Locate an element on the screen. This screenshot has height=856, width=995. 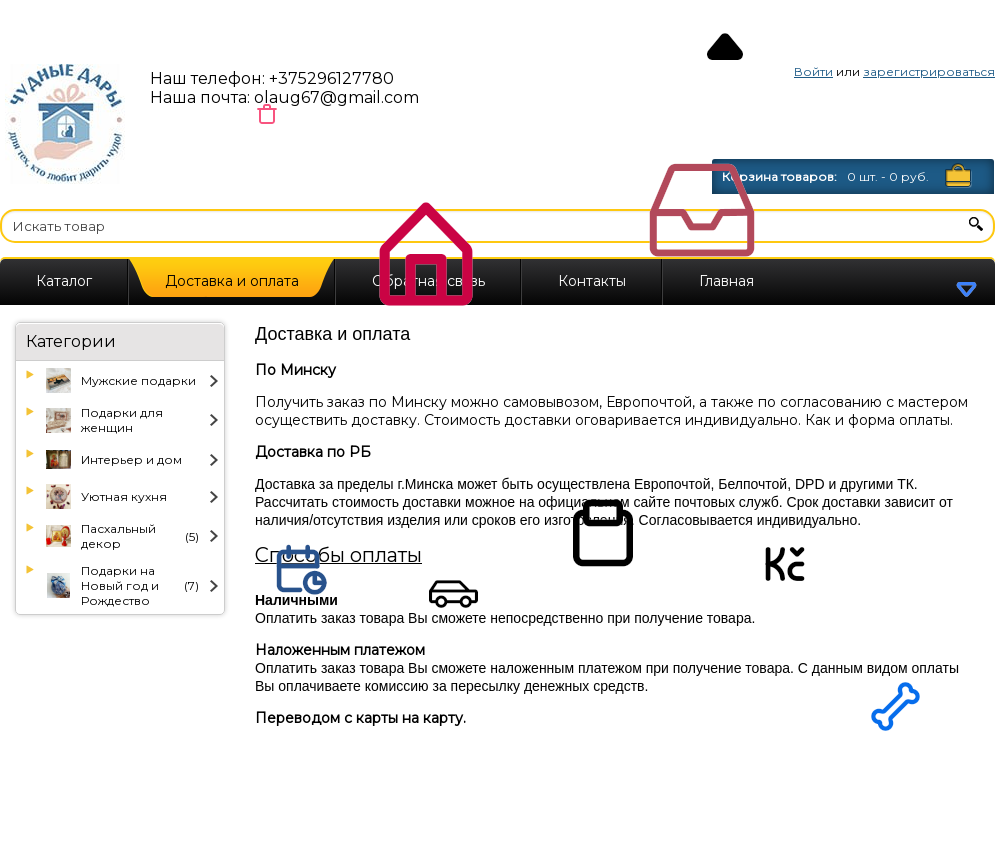
view calendar analytics and statistics is located at coordinates (300, 568).